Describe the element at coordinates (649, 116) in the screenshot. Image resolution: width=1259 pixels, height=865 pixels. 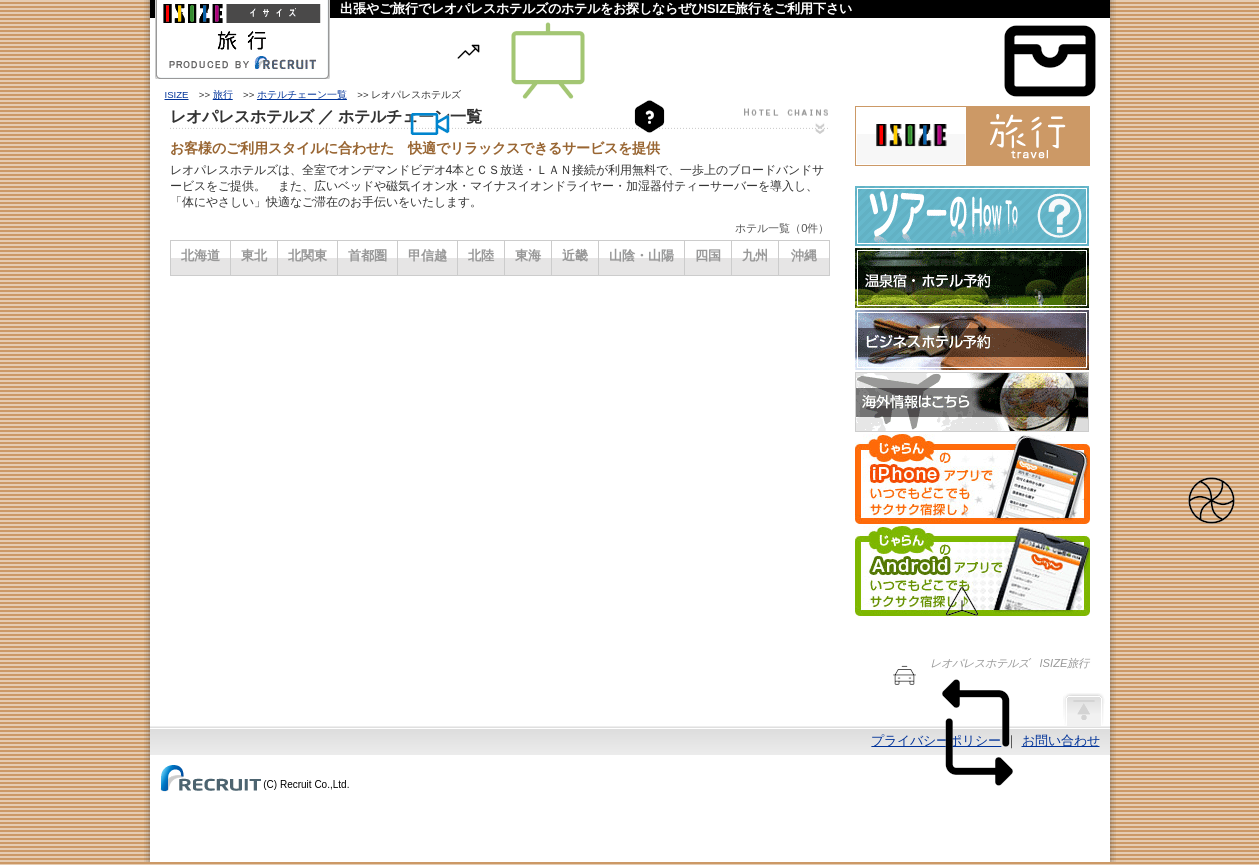
I see `access help or support options` at that location.